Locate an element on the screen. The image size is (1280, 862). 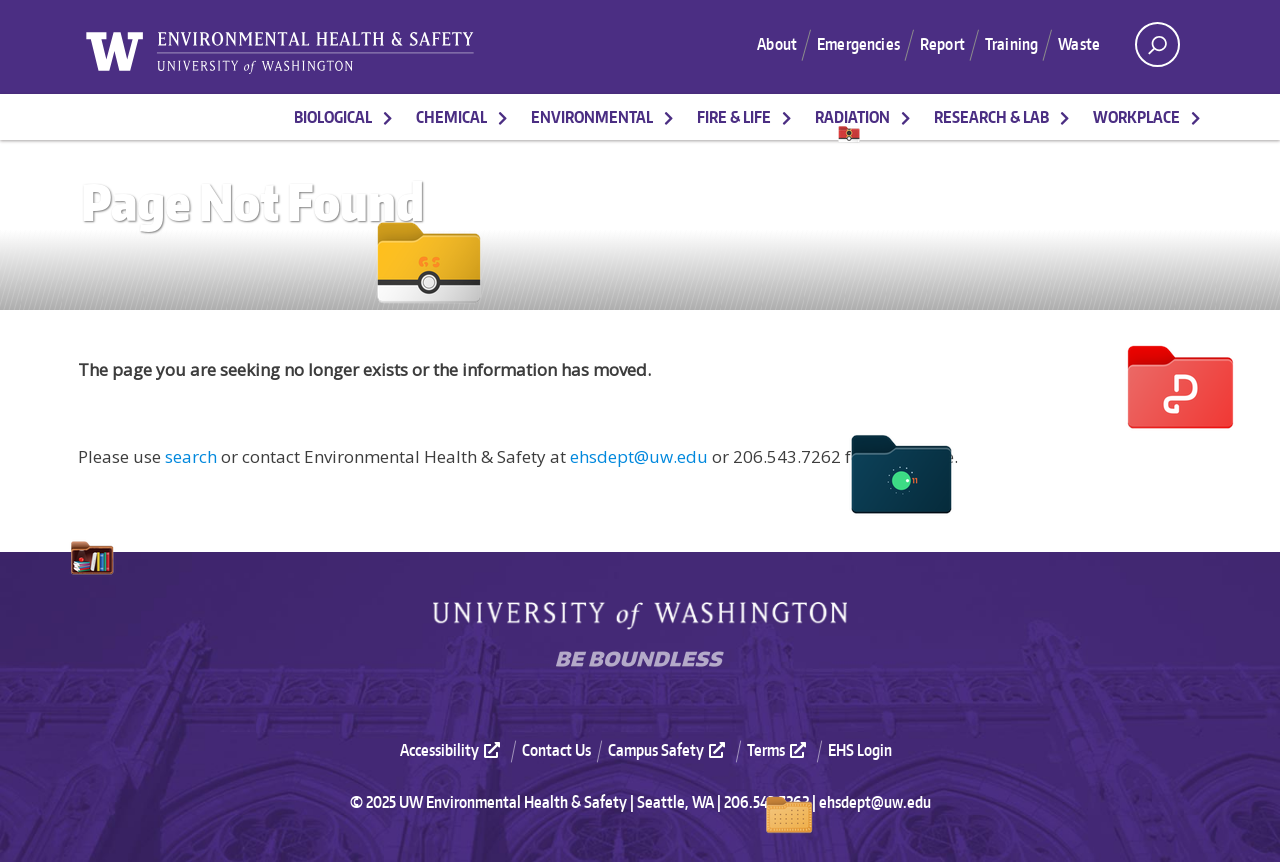
open your books or ebooks library folder is located at coordinates (92, 559).